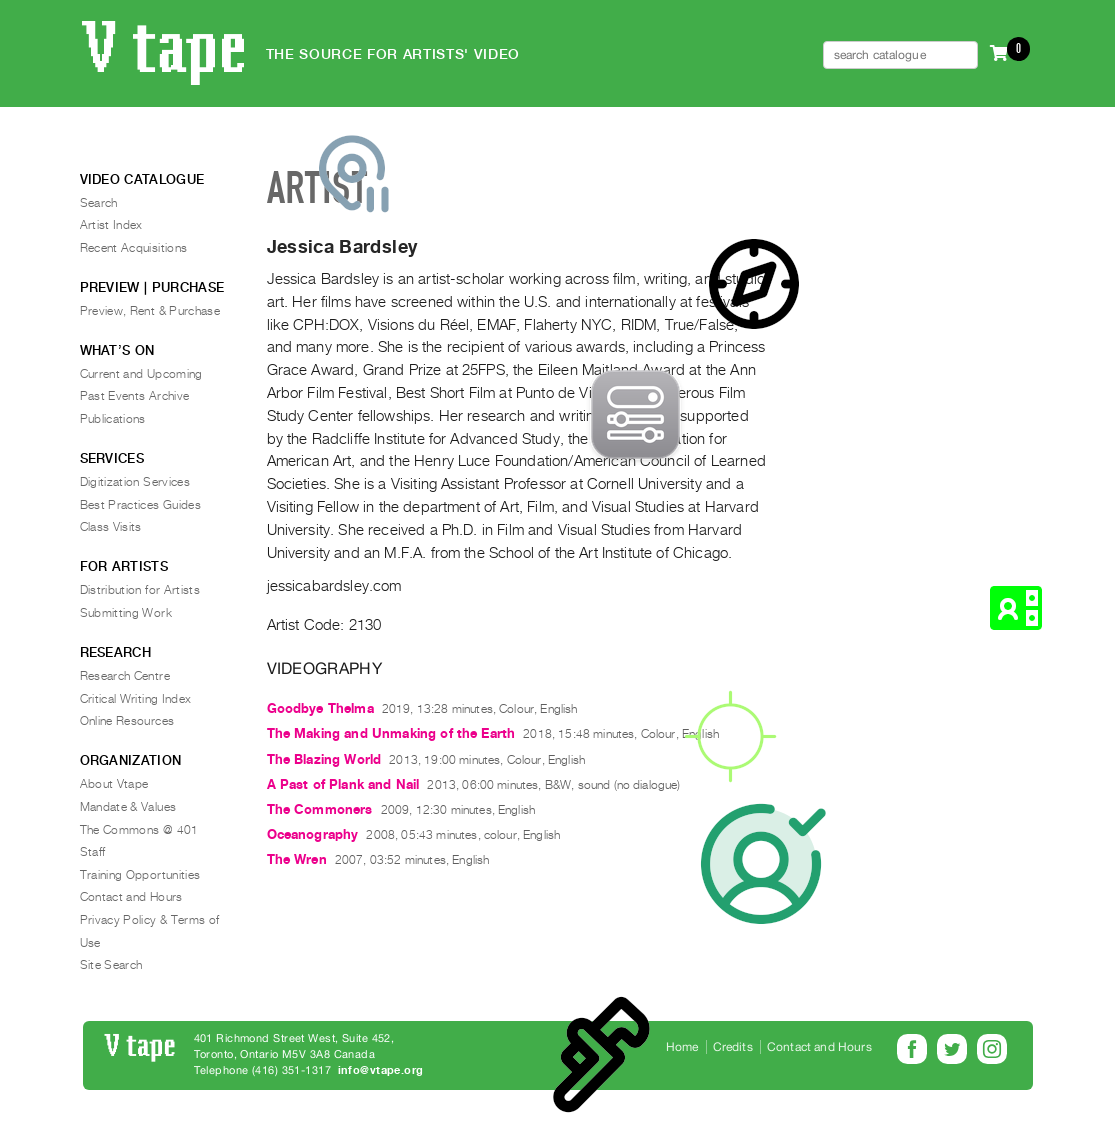  What do you see at coordinates (635, 414) in the screenshot?
I see `open interface design application` at bounding box center [635, 414].